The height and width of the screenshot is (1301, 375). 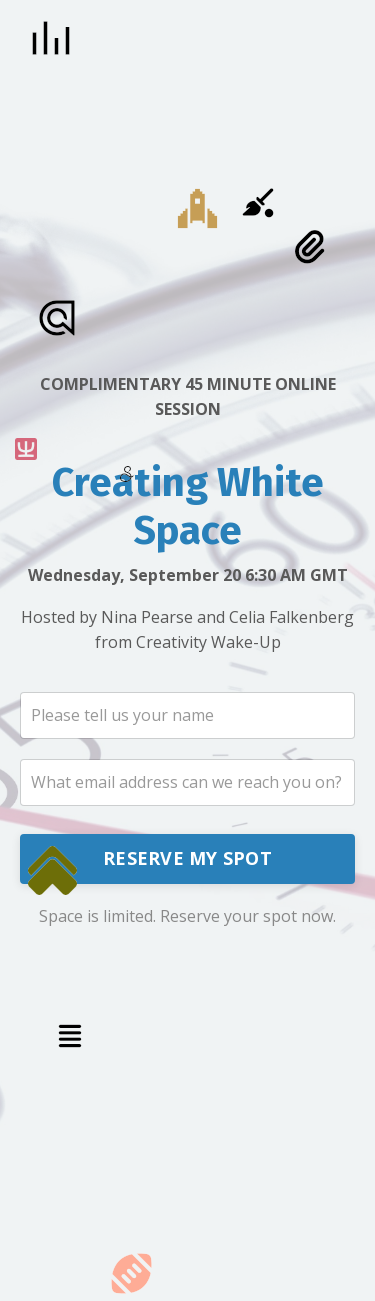 I want to click on open the Rime input method application, so click(x=26, y=449).